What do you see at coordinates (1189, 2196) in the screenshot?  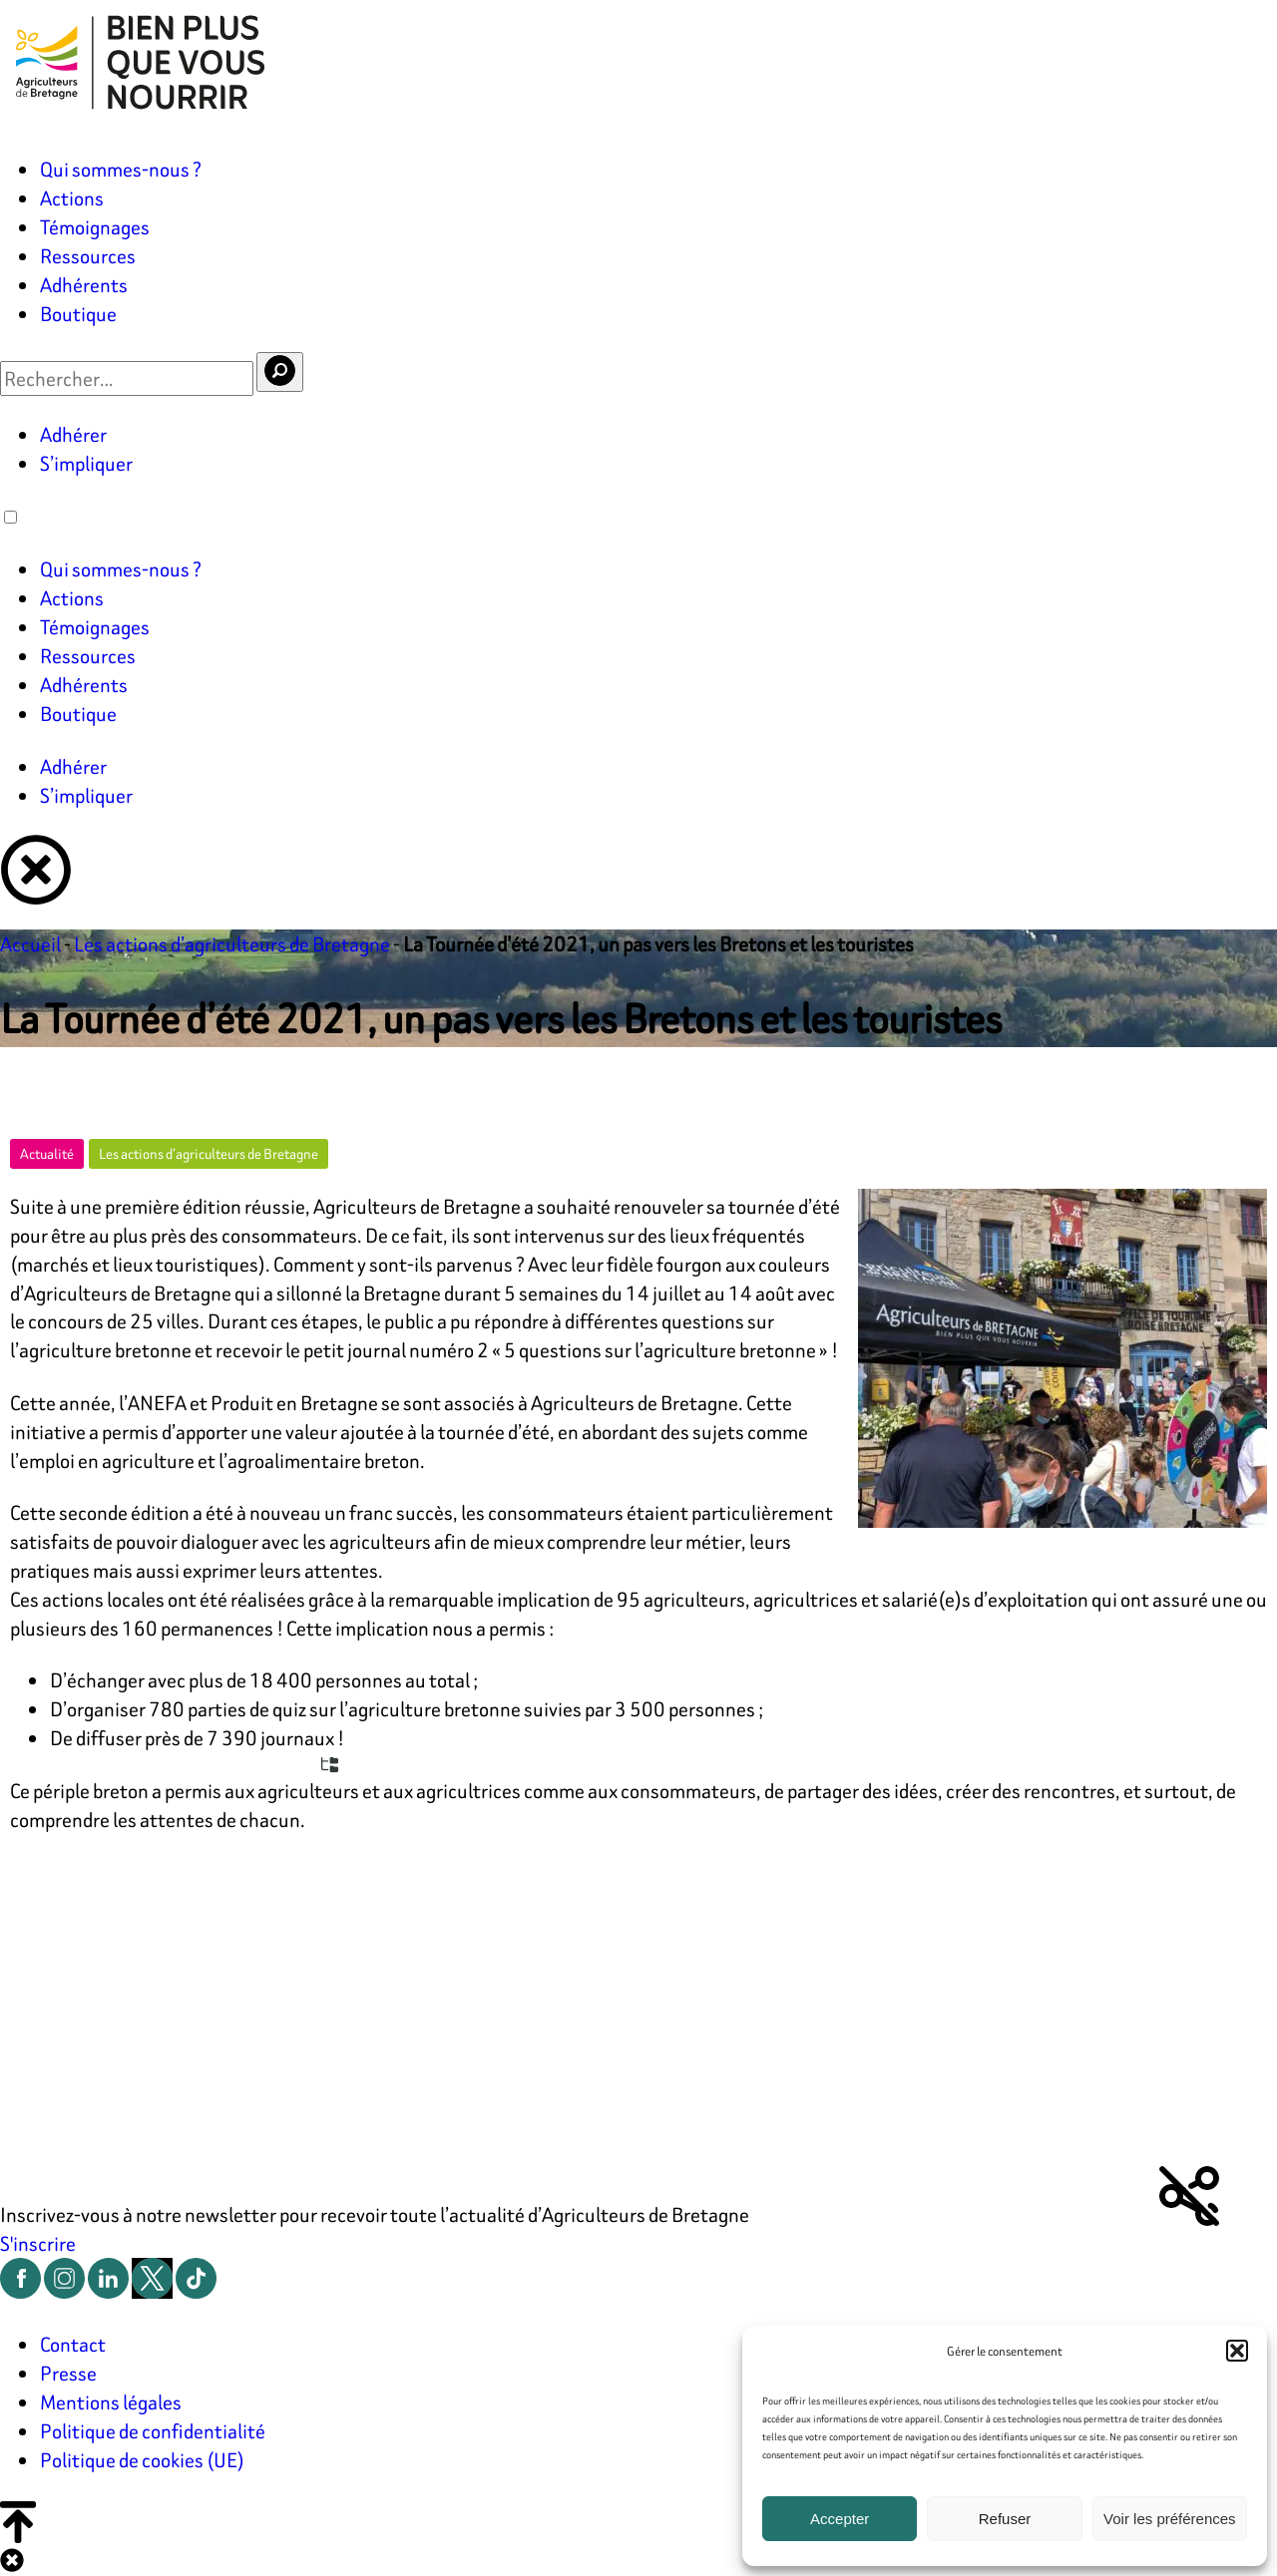 I see `sharing is disabled or unavailable` at bounding box center [1189, 2196].